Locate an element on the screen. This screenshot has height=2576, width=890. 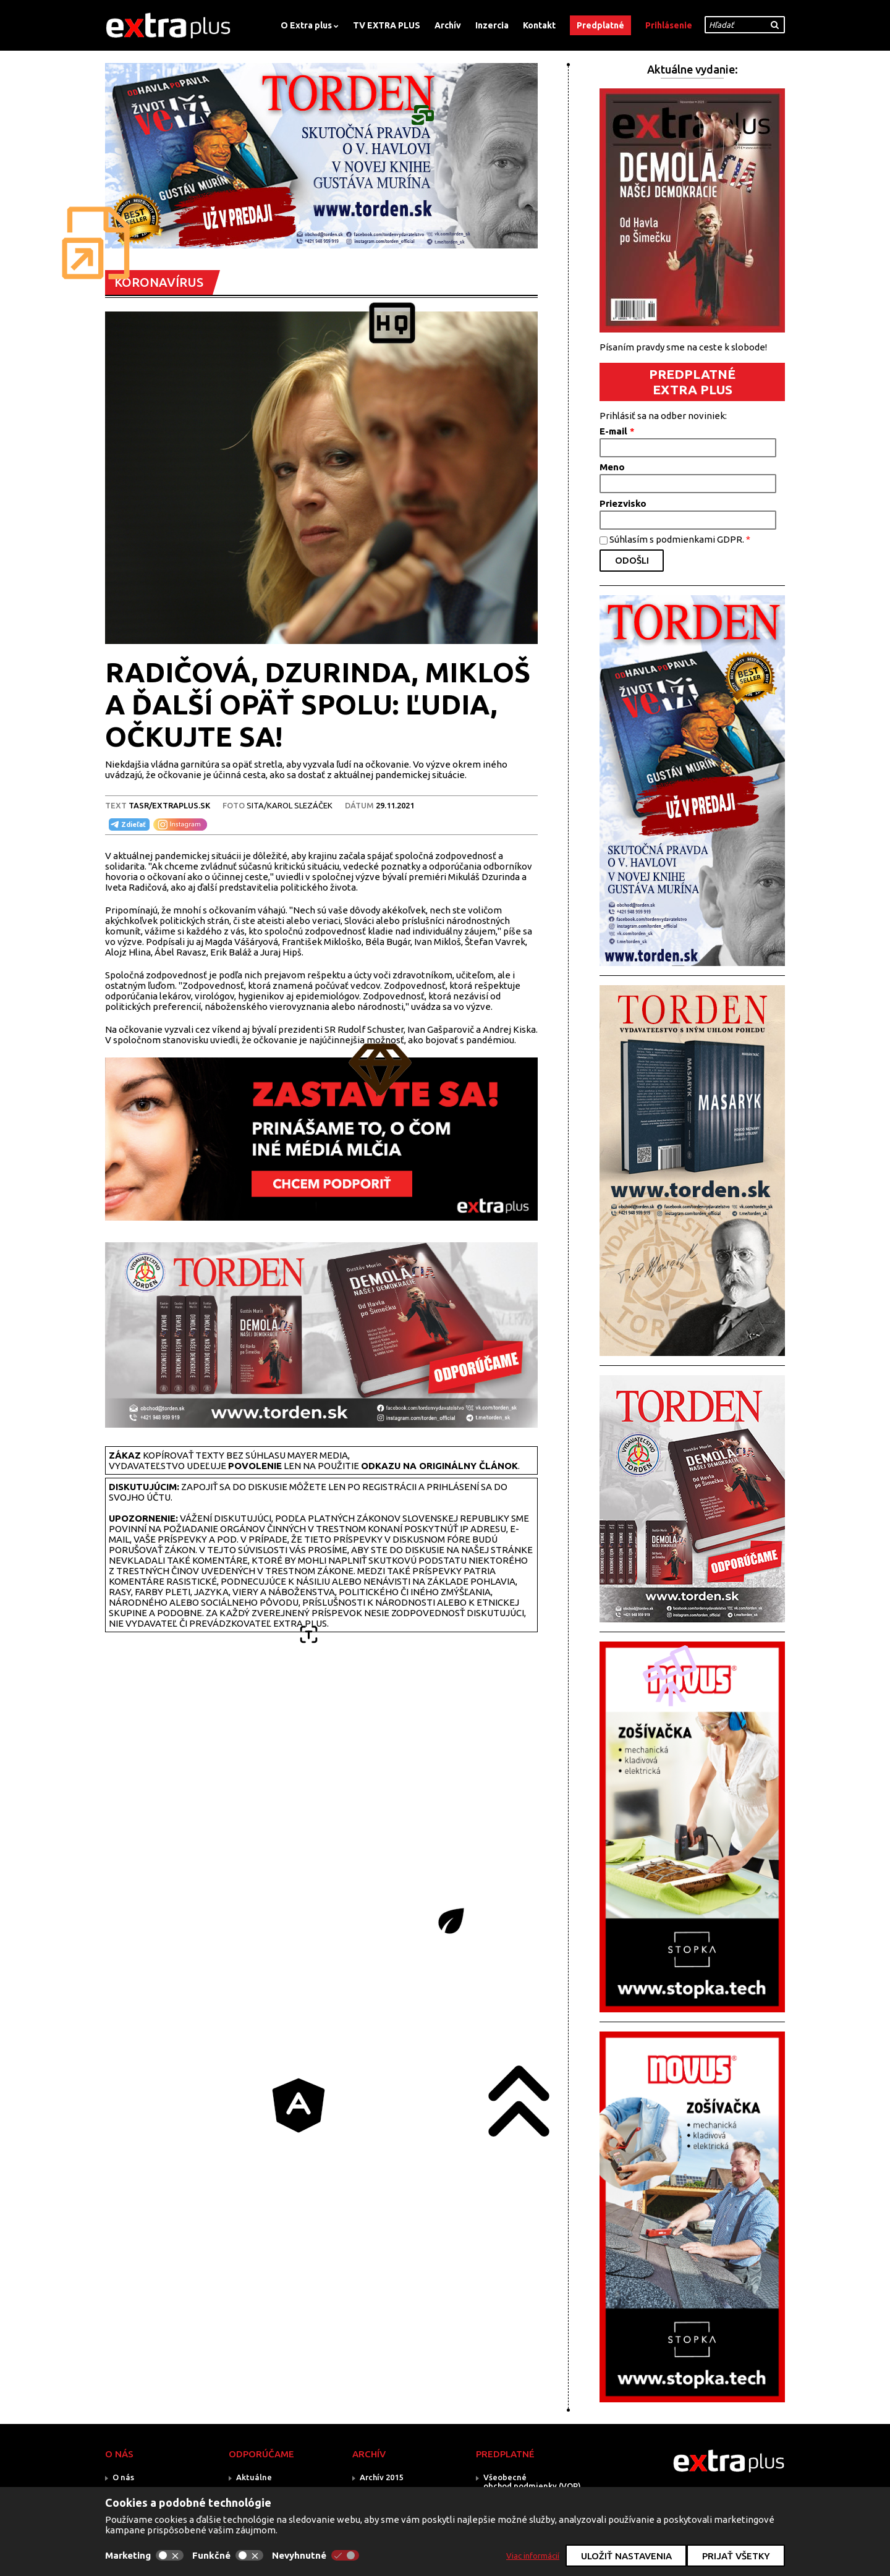
indicates an Angular framework project or application is located at coordinates (299, 2104).